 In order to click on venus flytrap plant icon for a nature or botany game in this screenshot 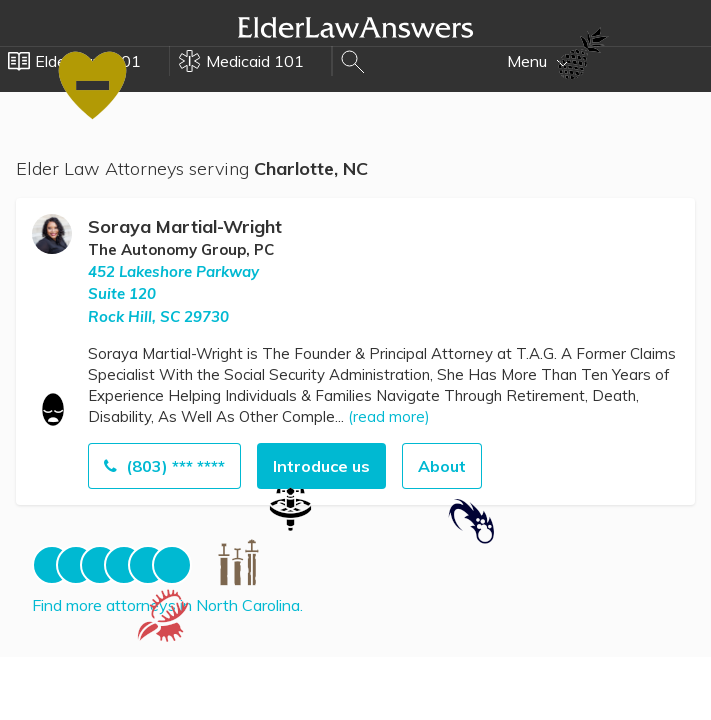, I will do `click(163, 614)`.